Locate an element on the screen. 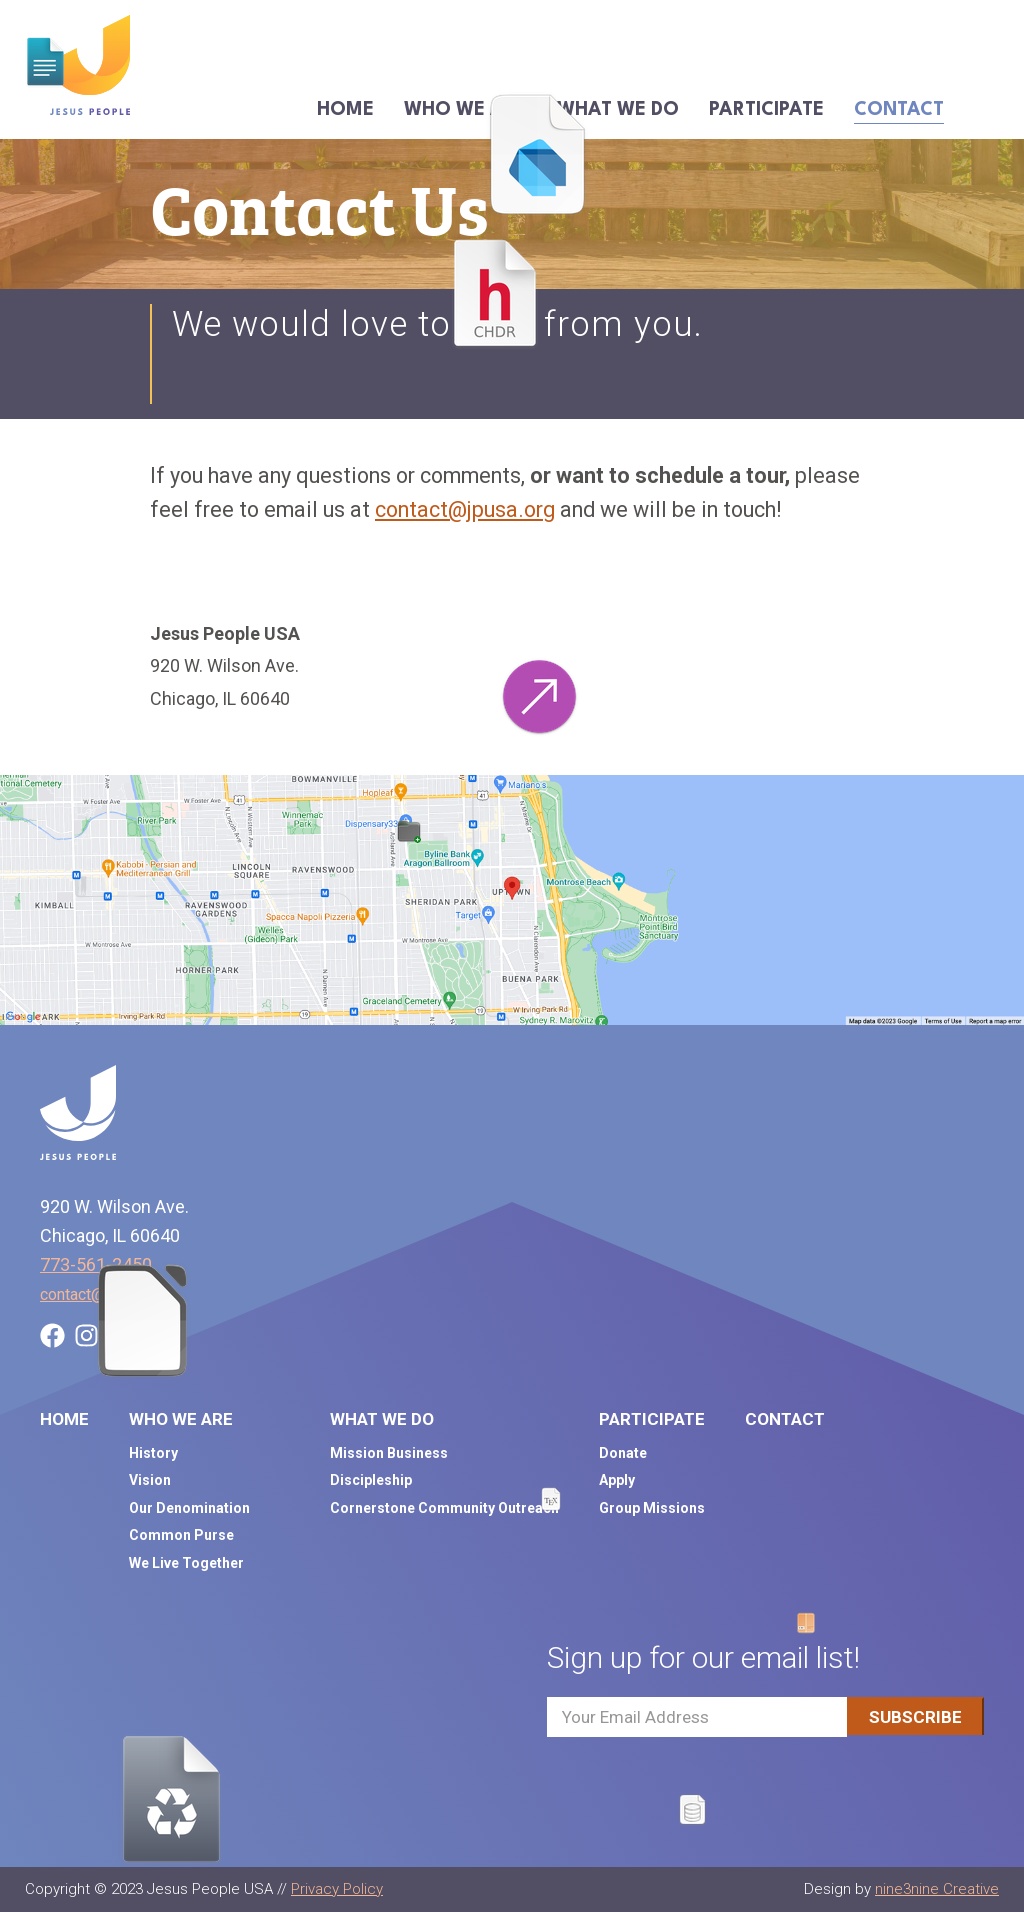 The height and width of the screenshot is (1912, 1024). open libreoffice start center is located at coordinates (142, 1320).